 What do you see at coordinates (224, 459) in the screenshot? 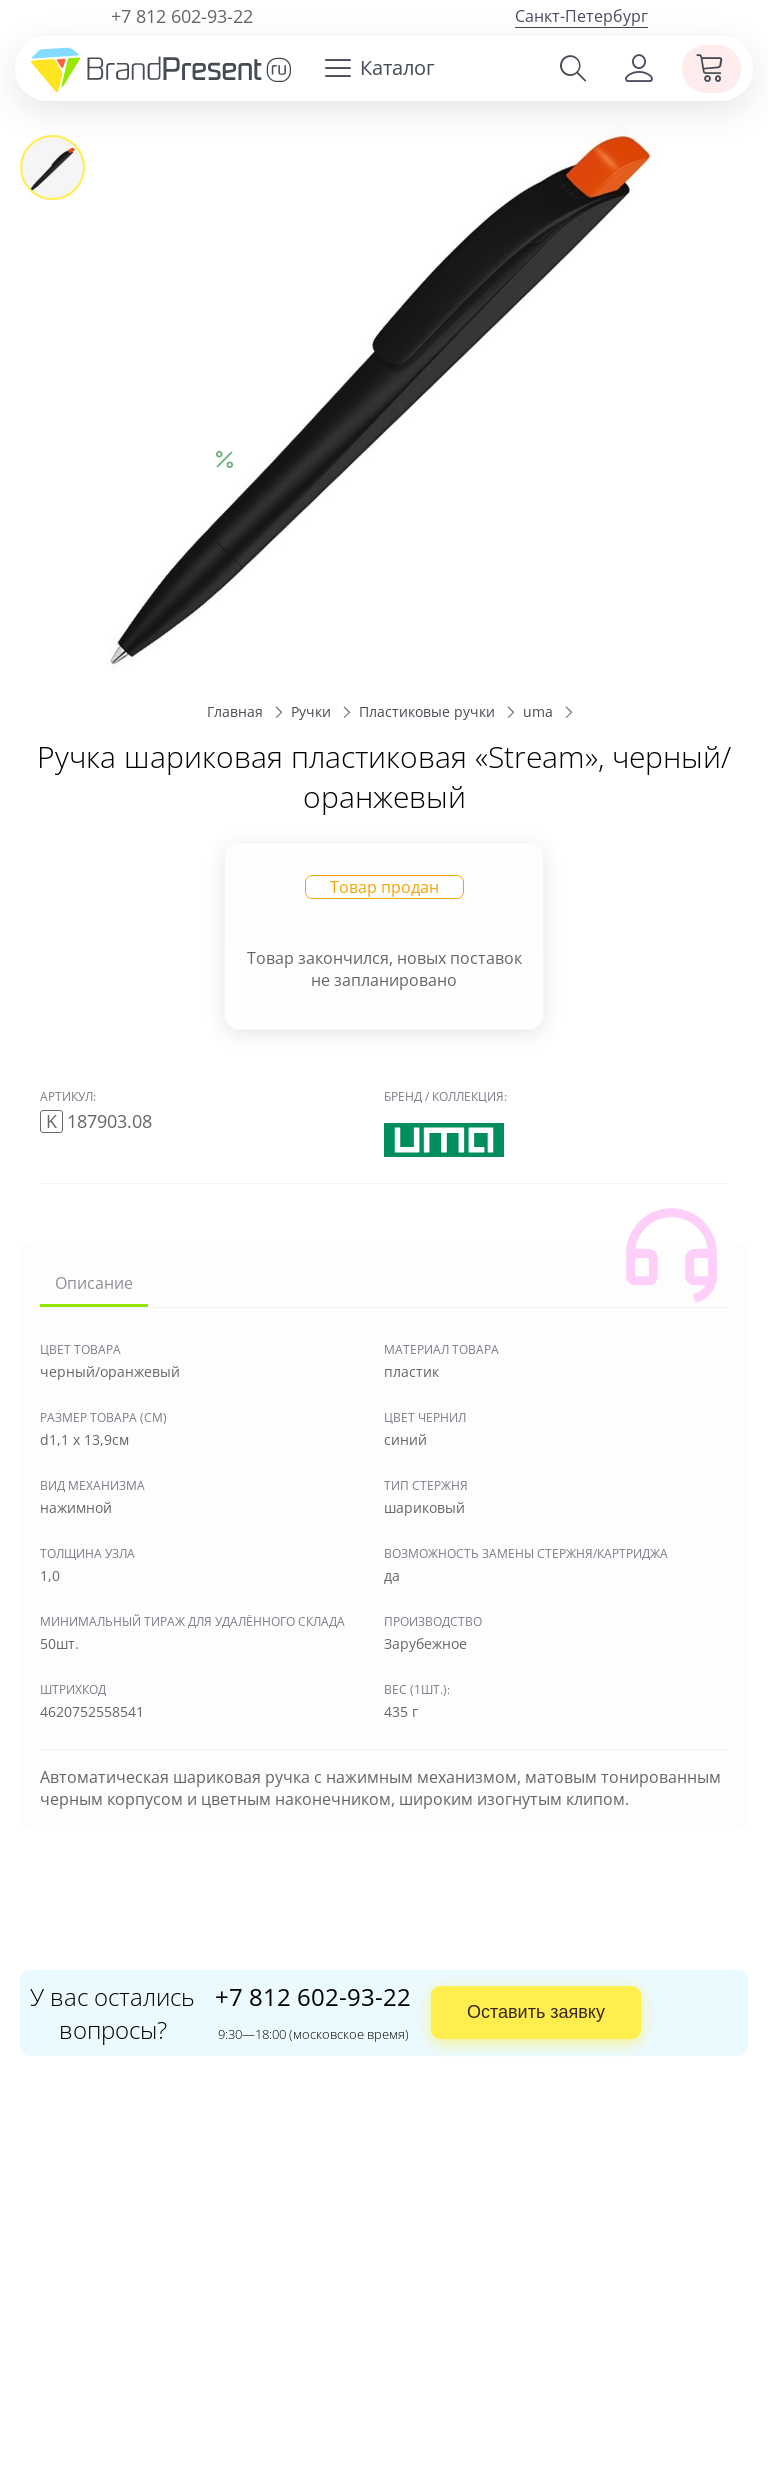
I see `view discount or promotional offer` at bounding box center [224, 459].